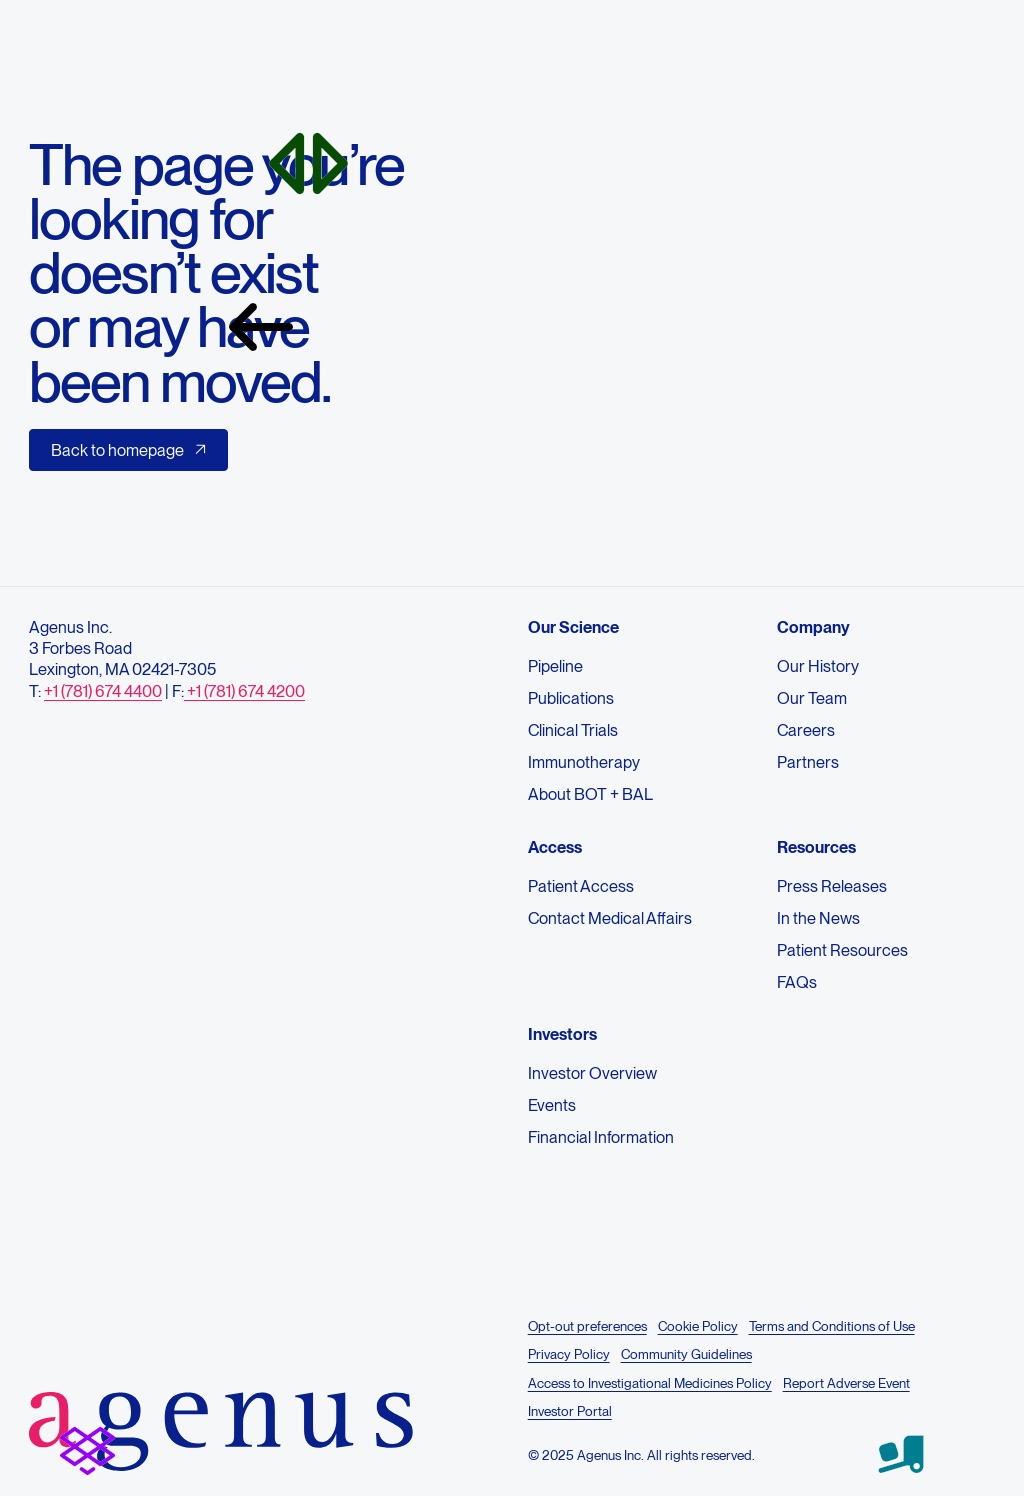 This screenshot has height=1496, width=1024. Describe the element at coordinates (87, 1448) in the screenshot. I see `open dropbox cloud storage` at that location.